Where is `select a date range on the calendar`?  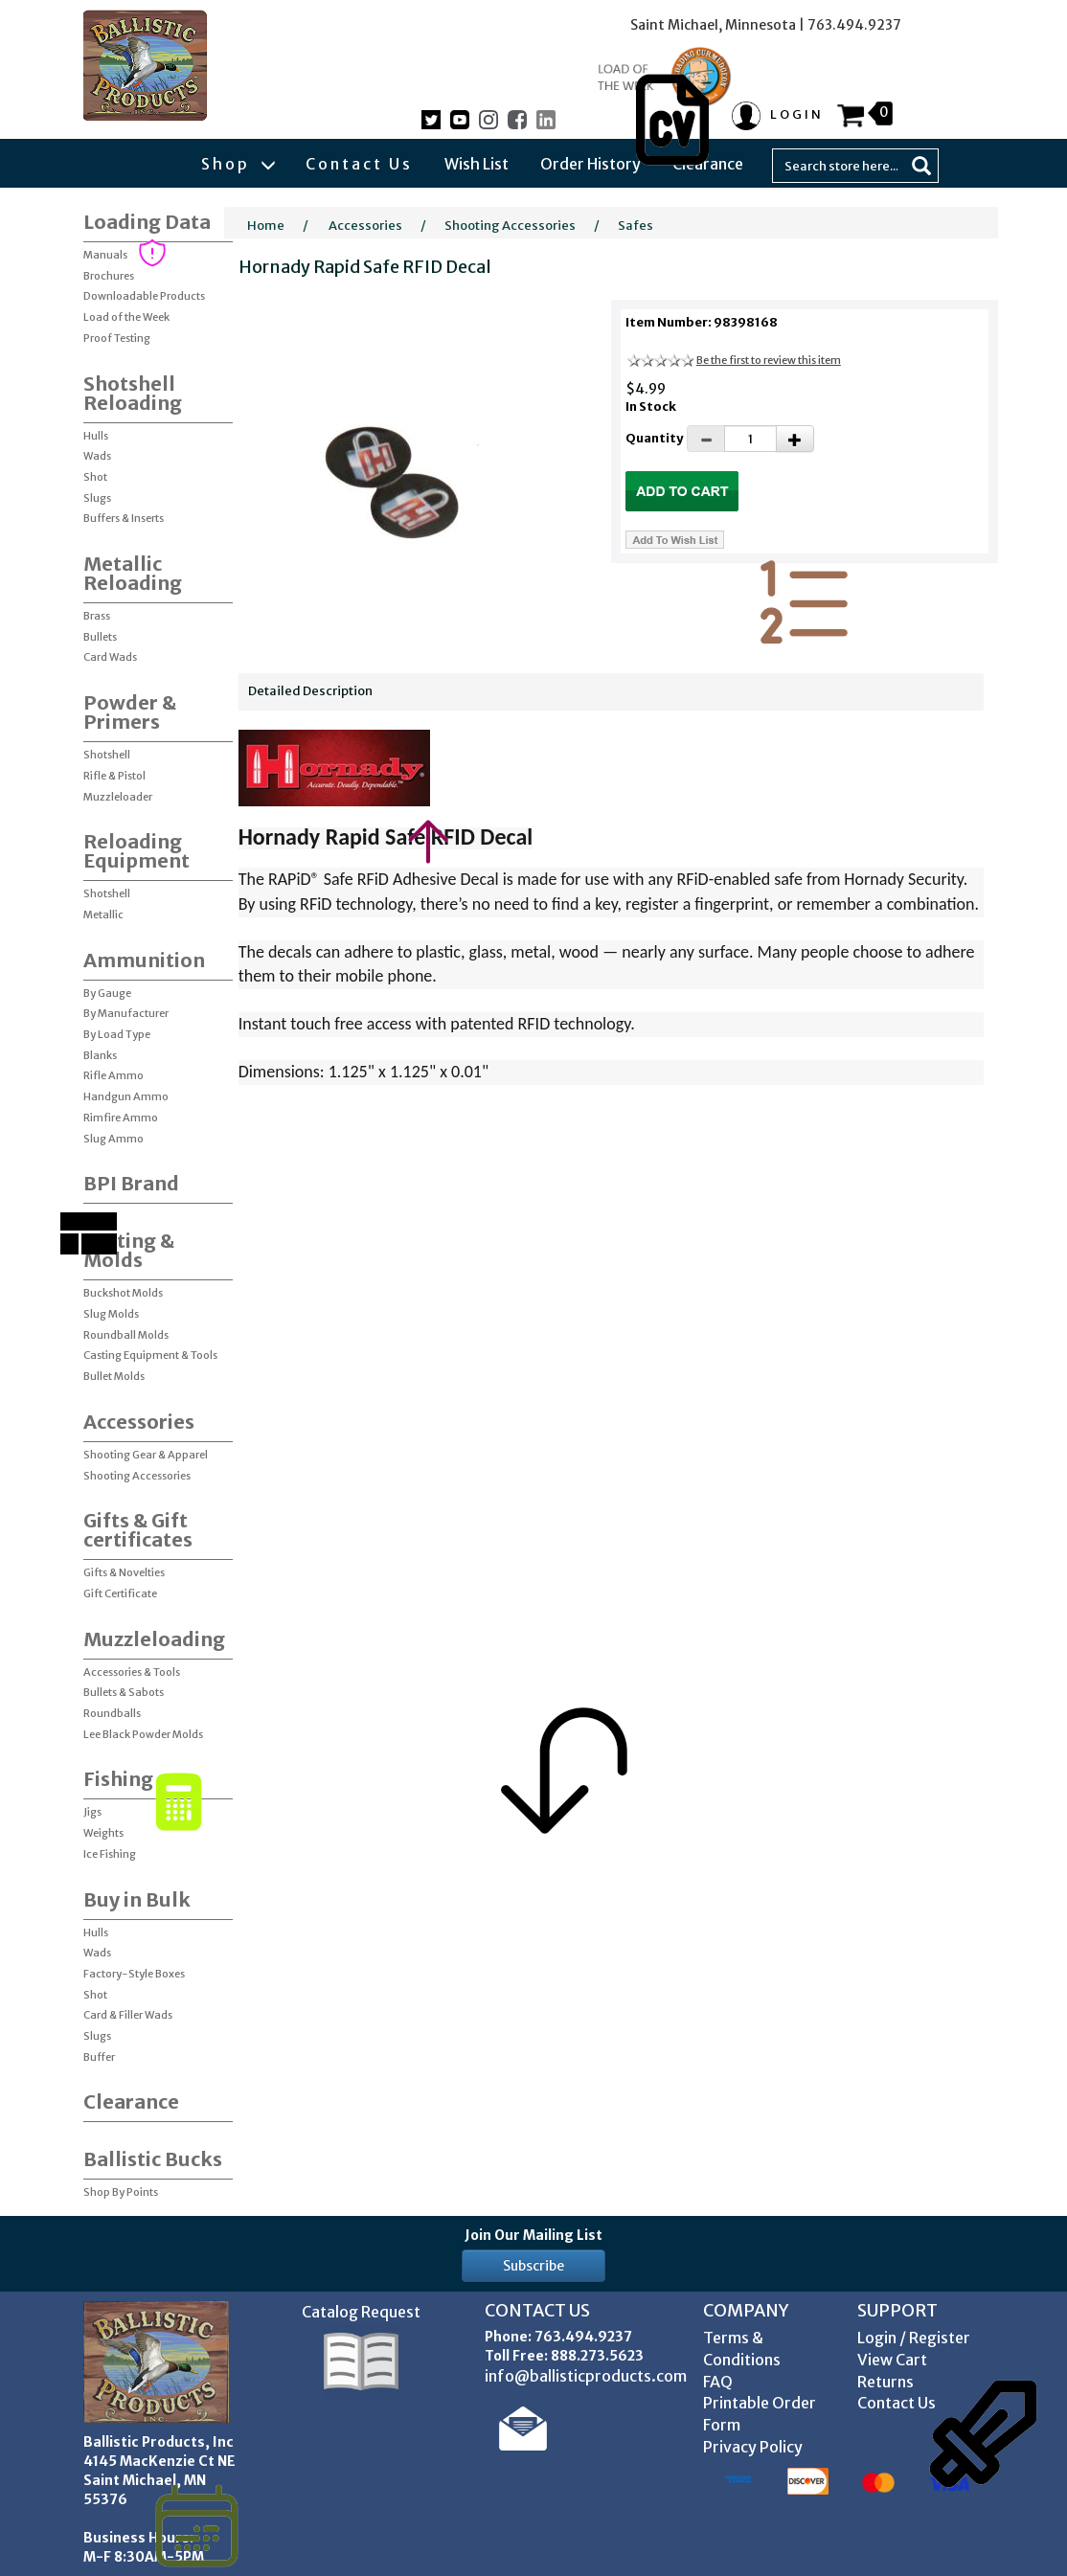 select a date range on the calendar is located at coordinates (196, 2525).